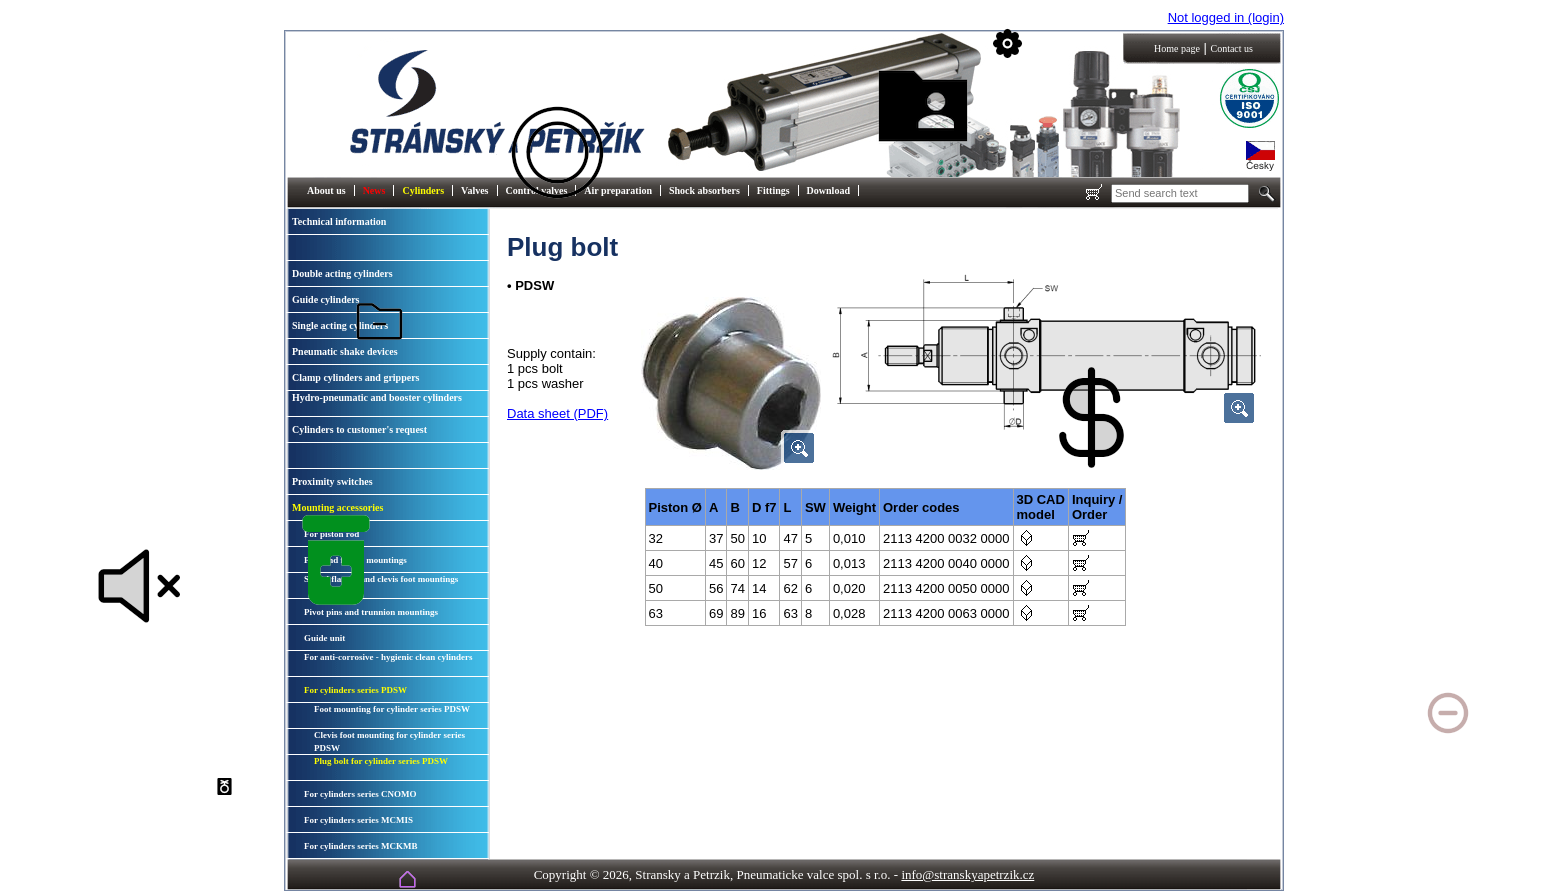  What do you see at coordinates (557, 152) in the screenshot?
I see `start recording audio or video` at bounding box center [557, 152].